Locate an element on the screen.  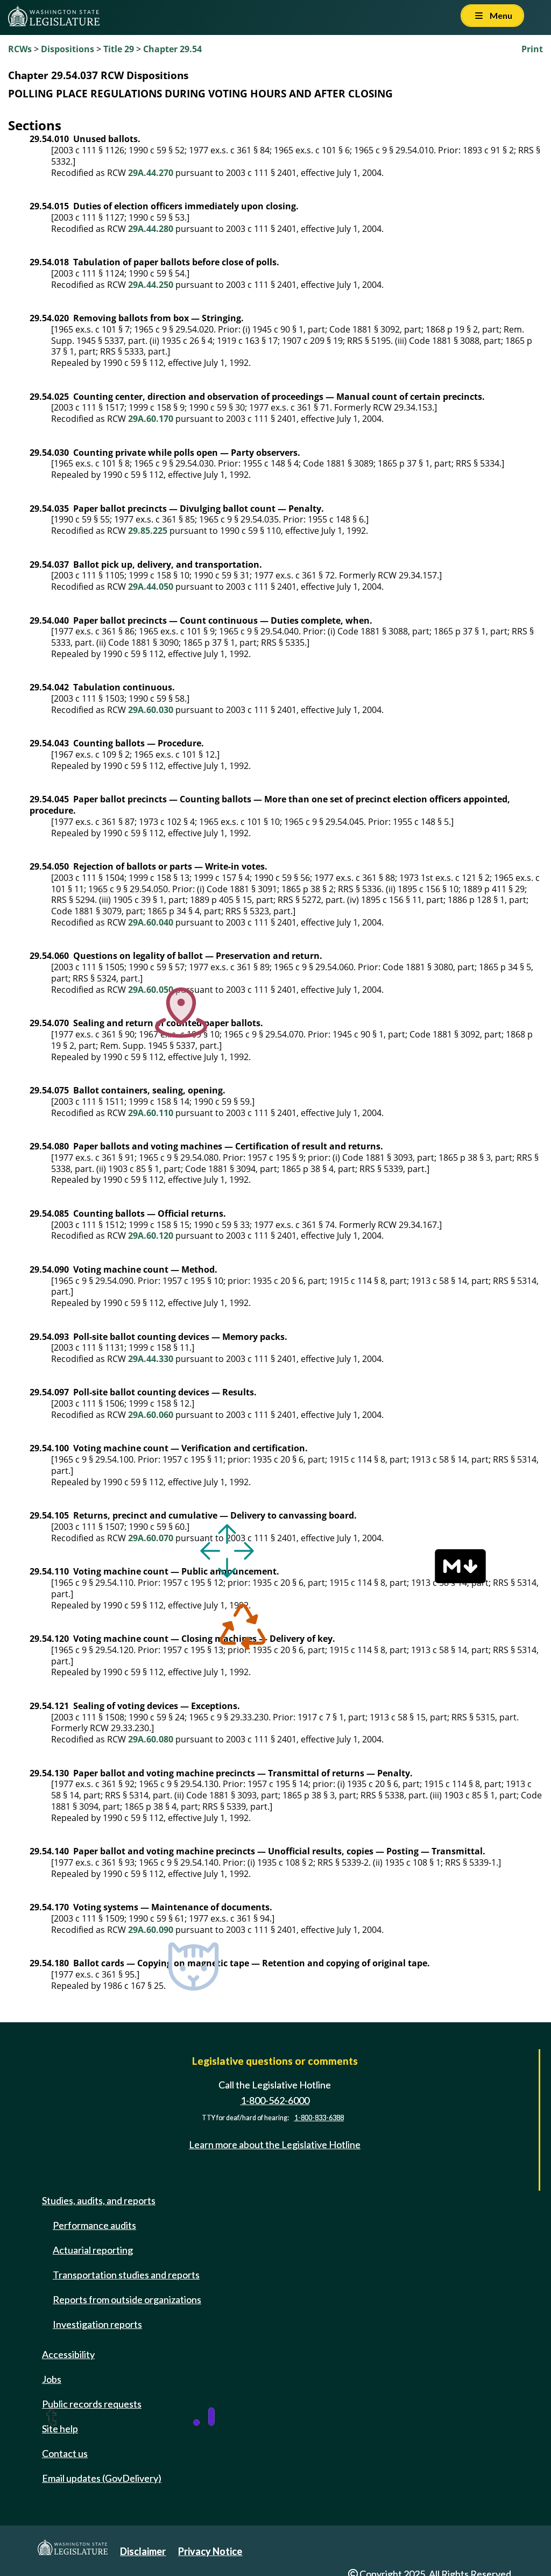
indicates weak signal strength is located at coordinates (226, 2398).